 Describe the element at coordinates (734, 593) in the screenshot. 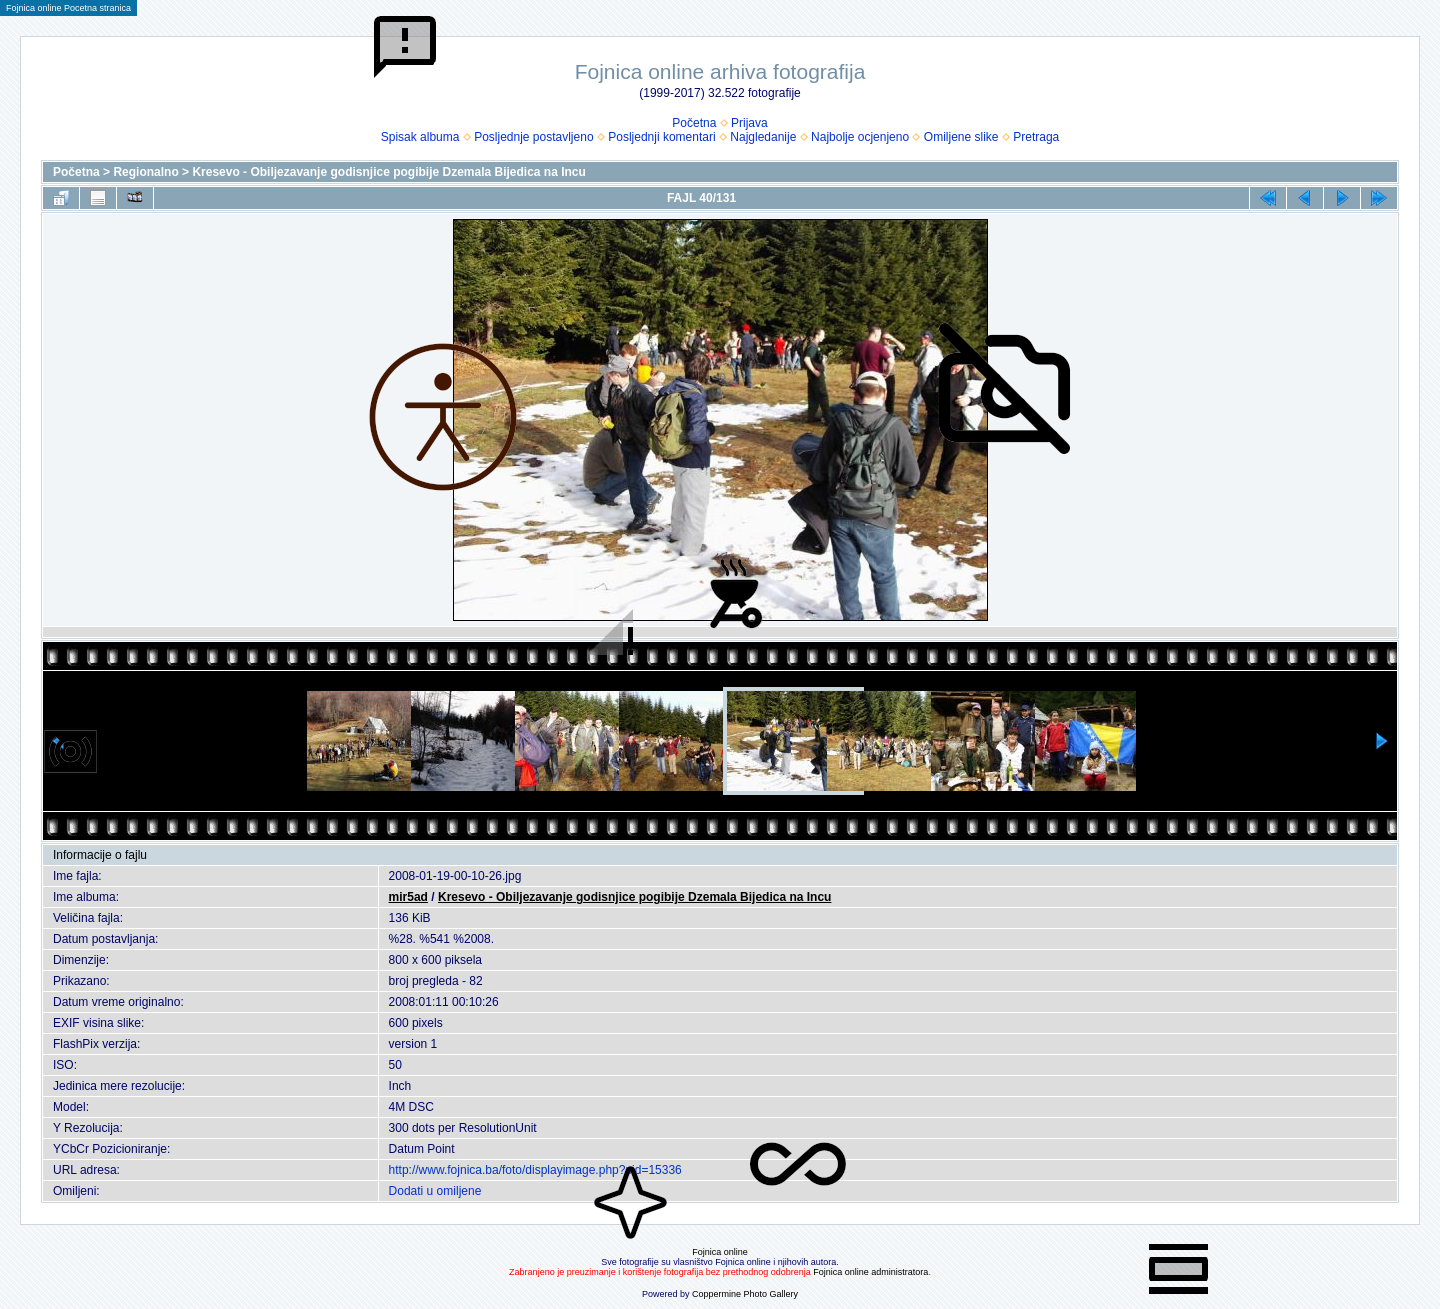

I see `access outdoor grilling or barbecue features` at that location.